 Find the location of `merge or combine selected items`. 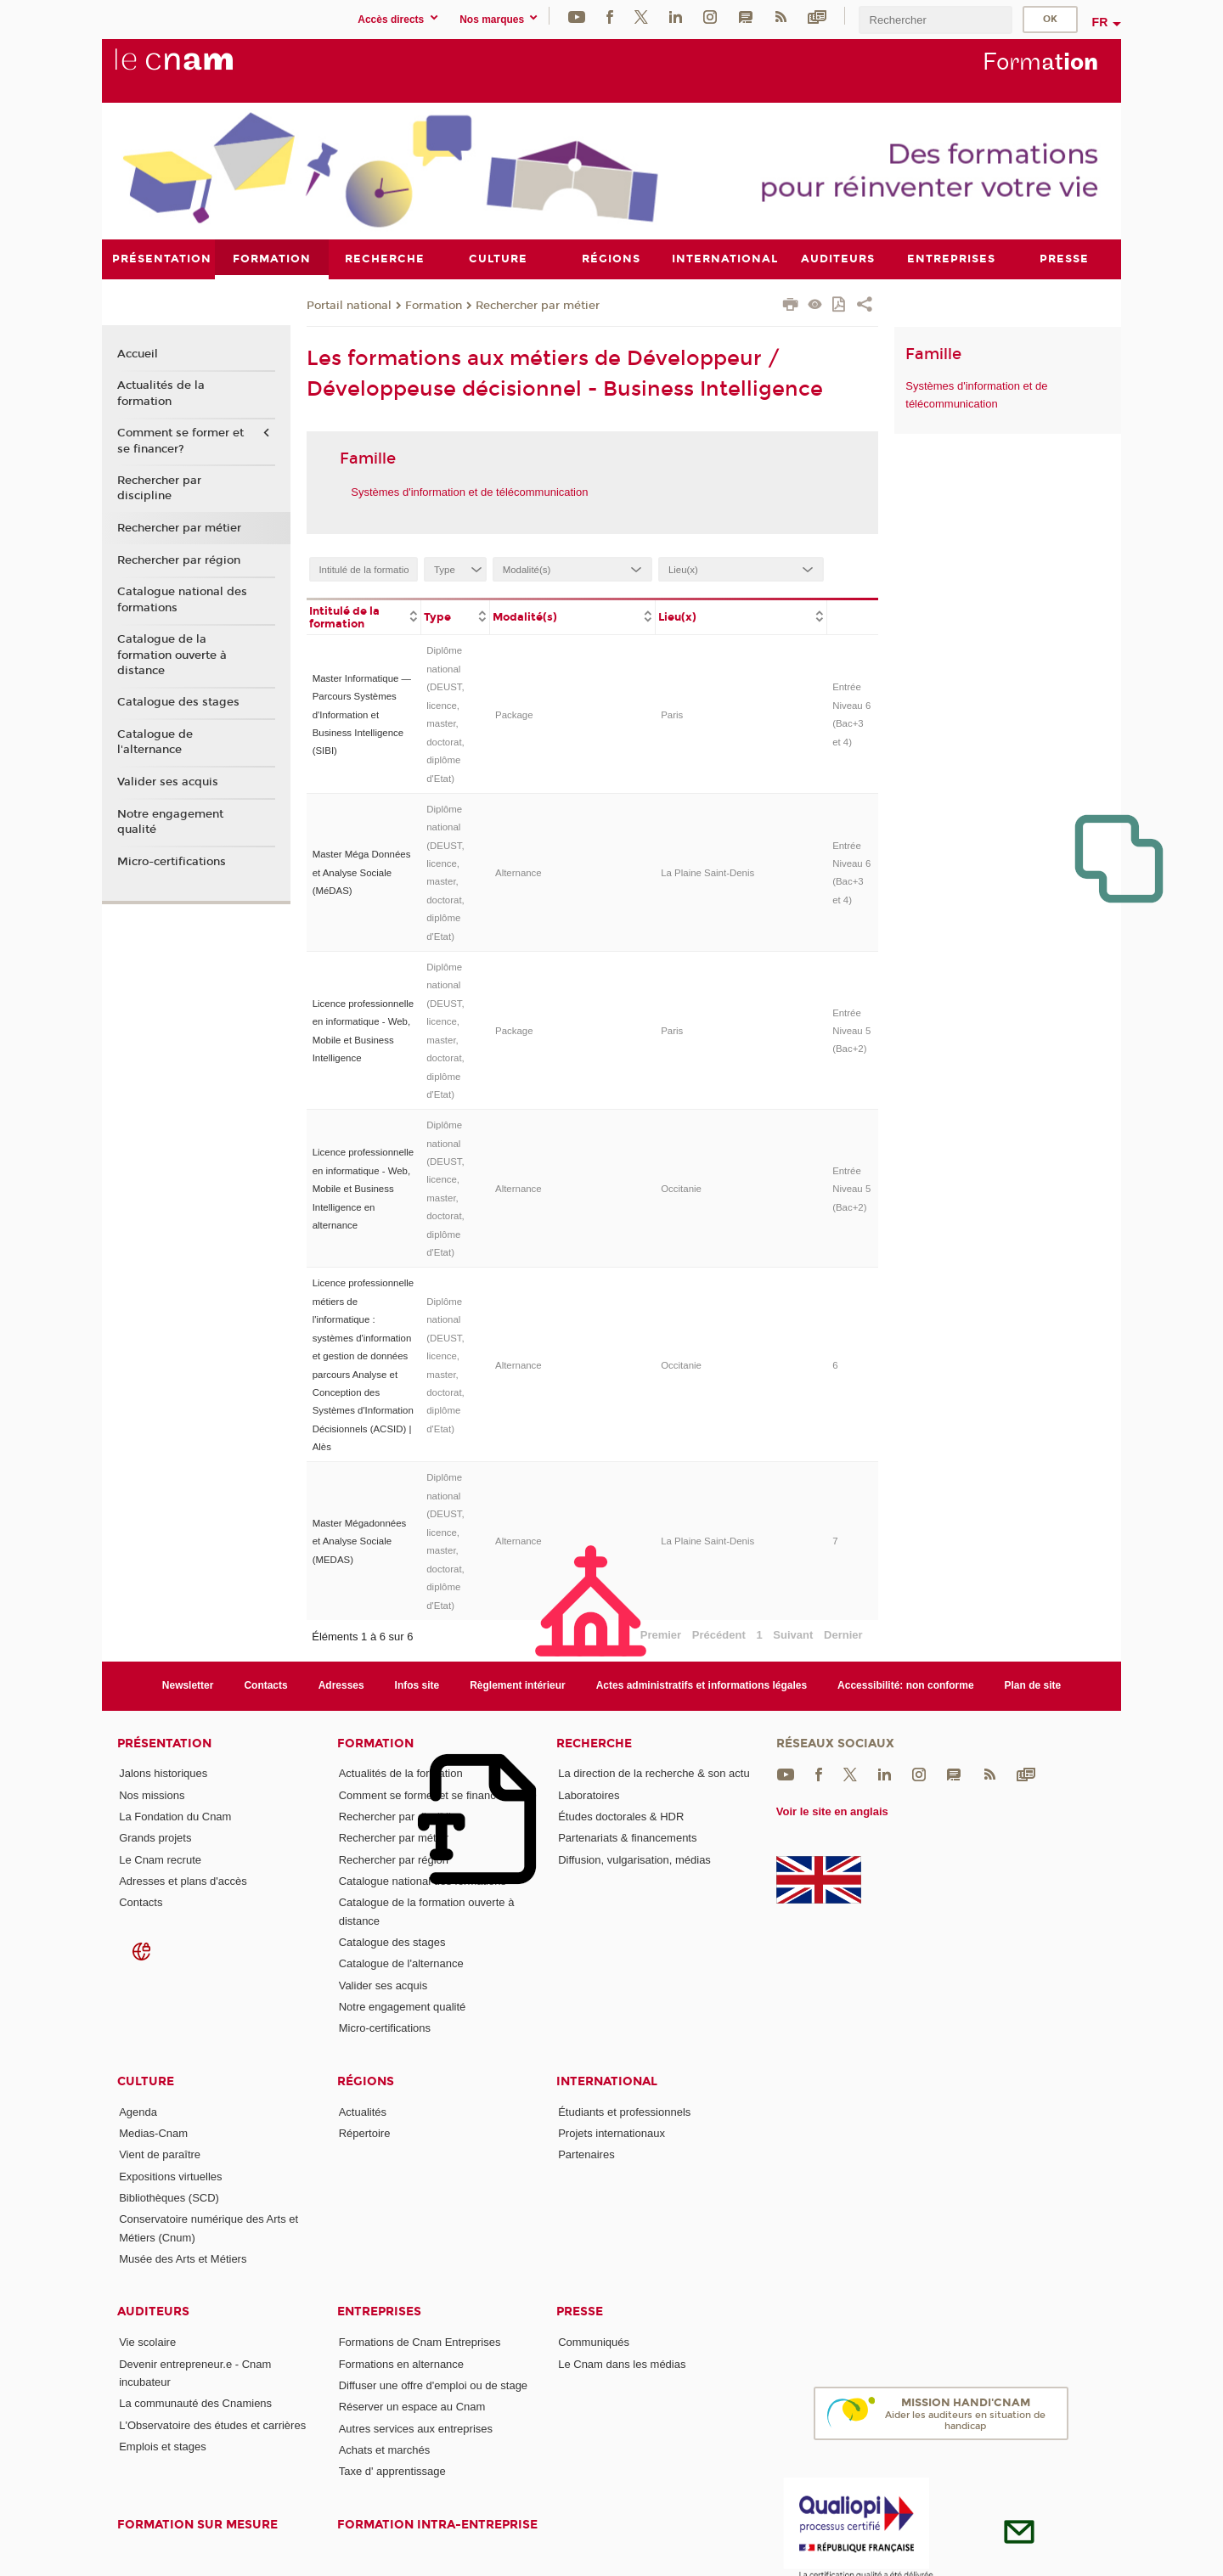

merge or combine selected items is located at coordinates (1119, 858).